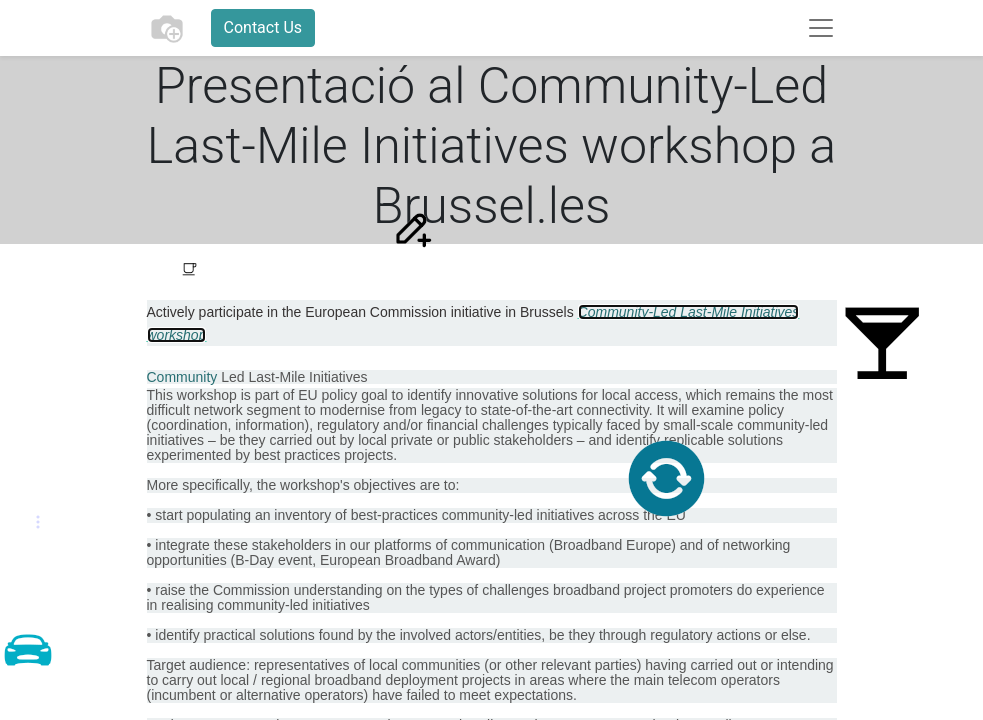 The image size is (983, 720). I want to click on browse wine or cocktail menu, so click(882, 343).